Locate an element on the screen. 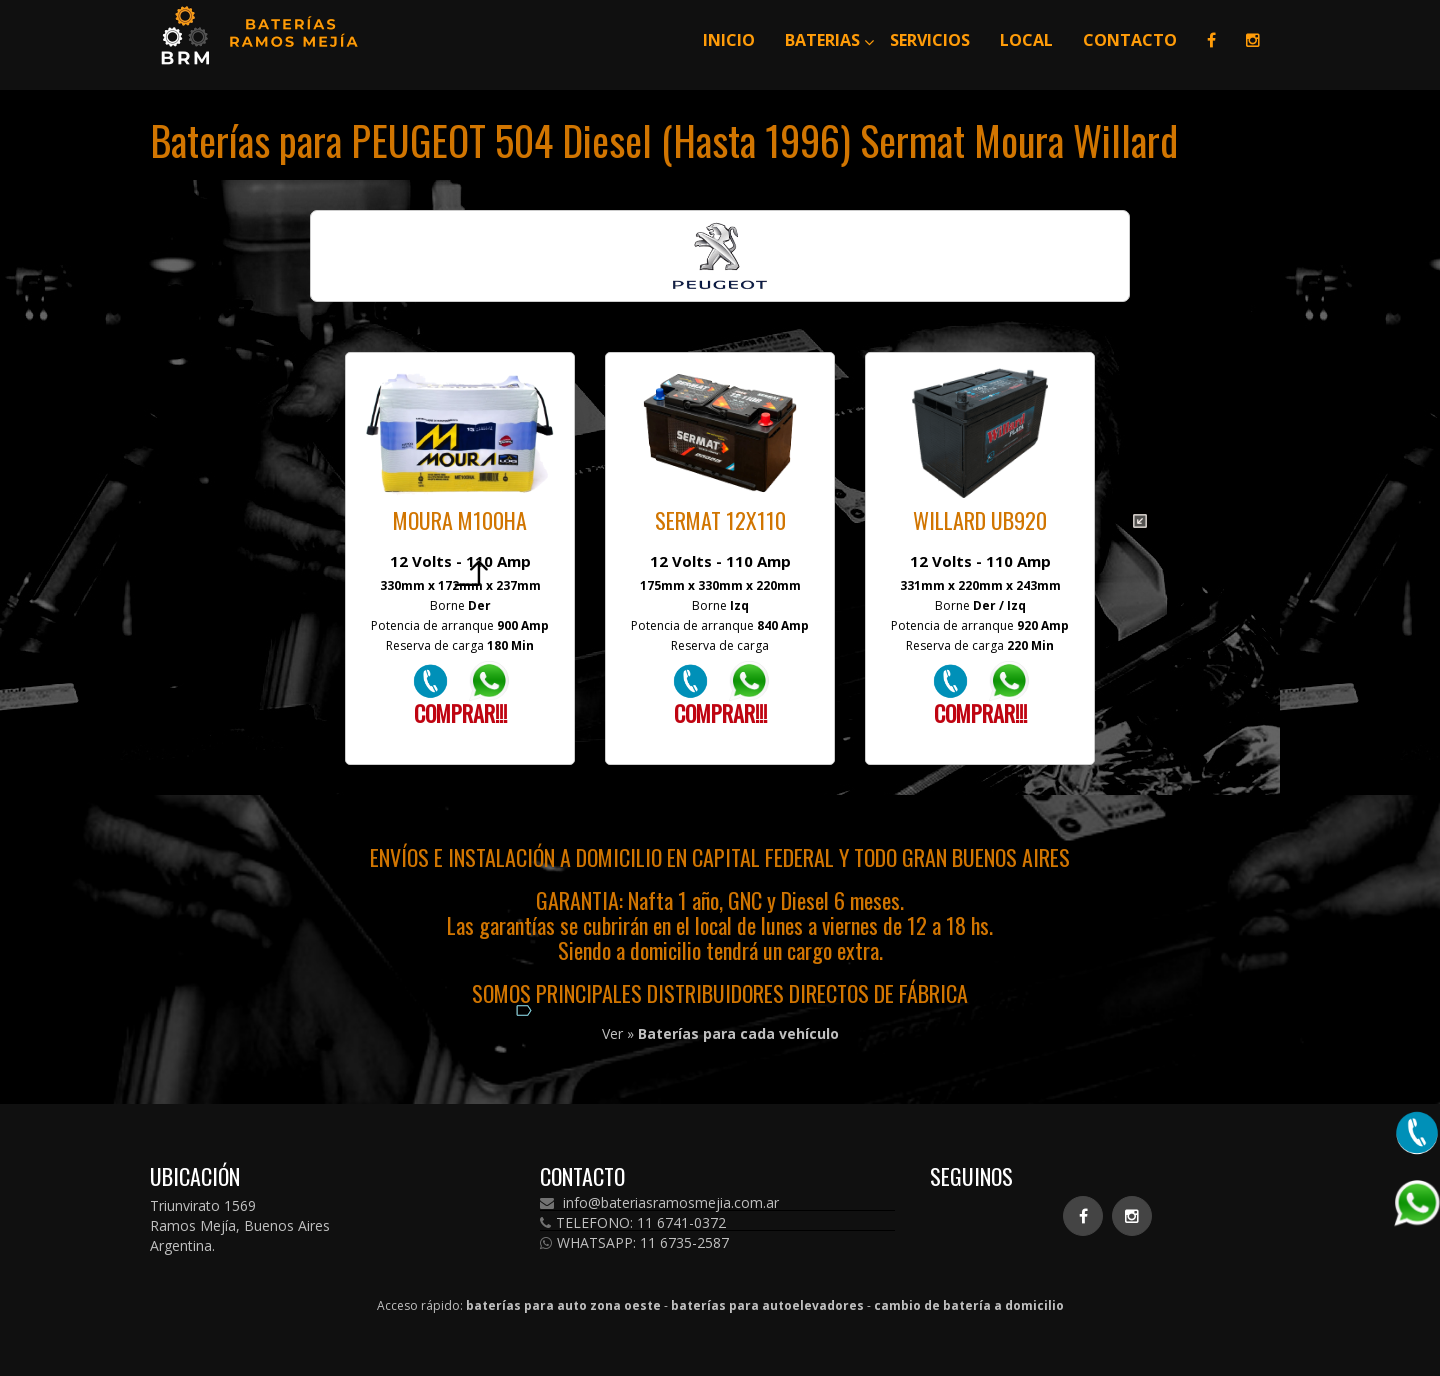  add a tag or label to an item is located at coordinates (523, 1010).